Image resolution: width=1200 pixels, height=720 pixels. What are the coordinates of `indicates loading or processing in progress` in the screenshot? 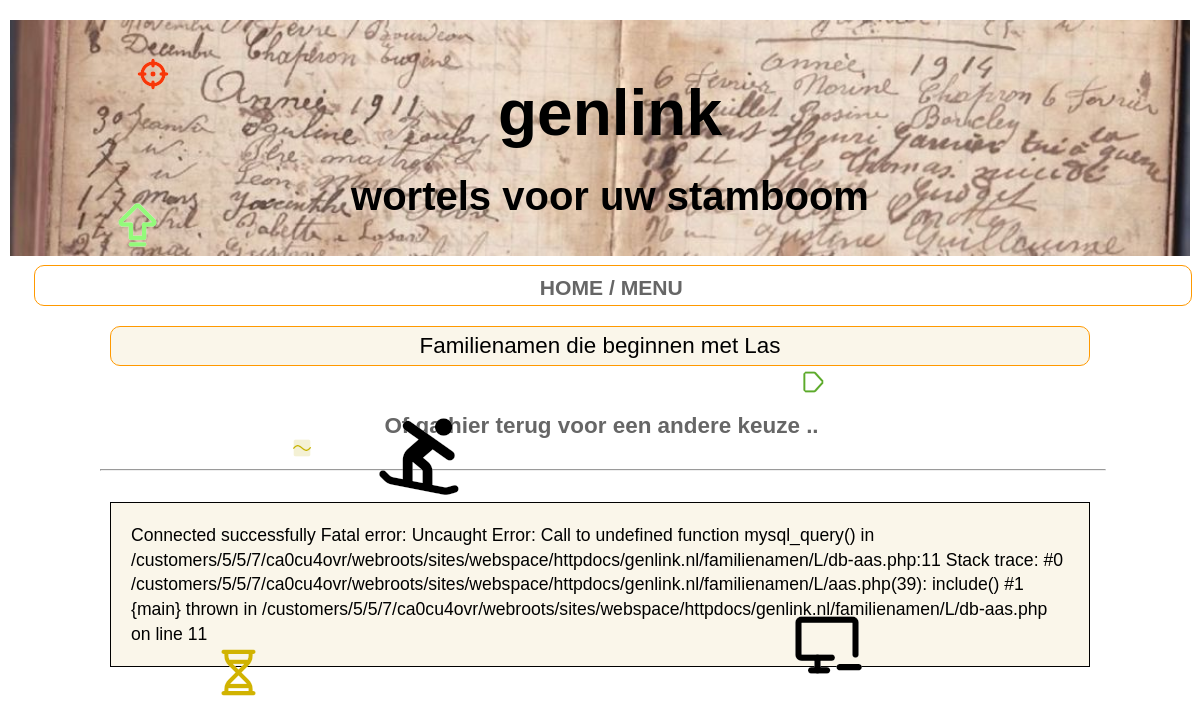 It's located at (238, 672).